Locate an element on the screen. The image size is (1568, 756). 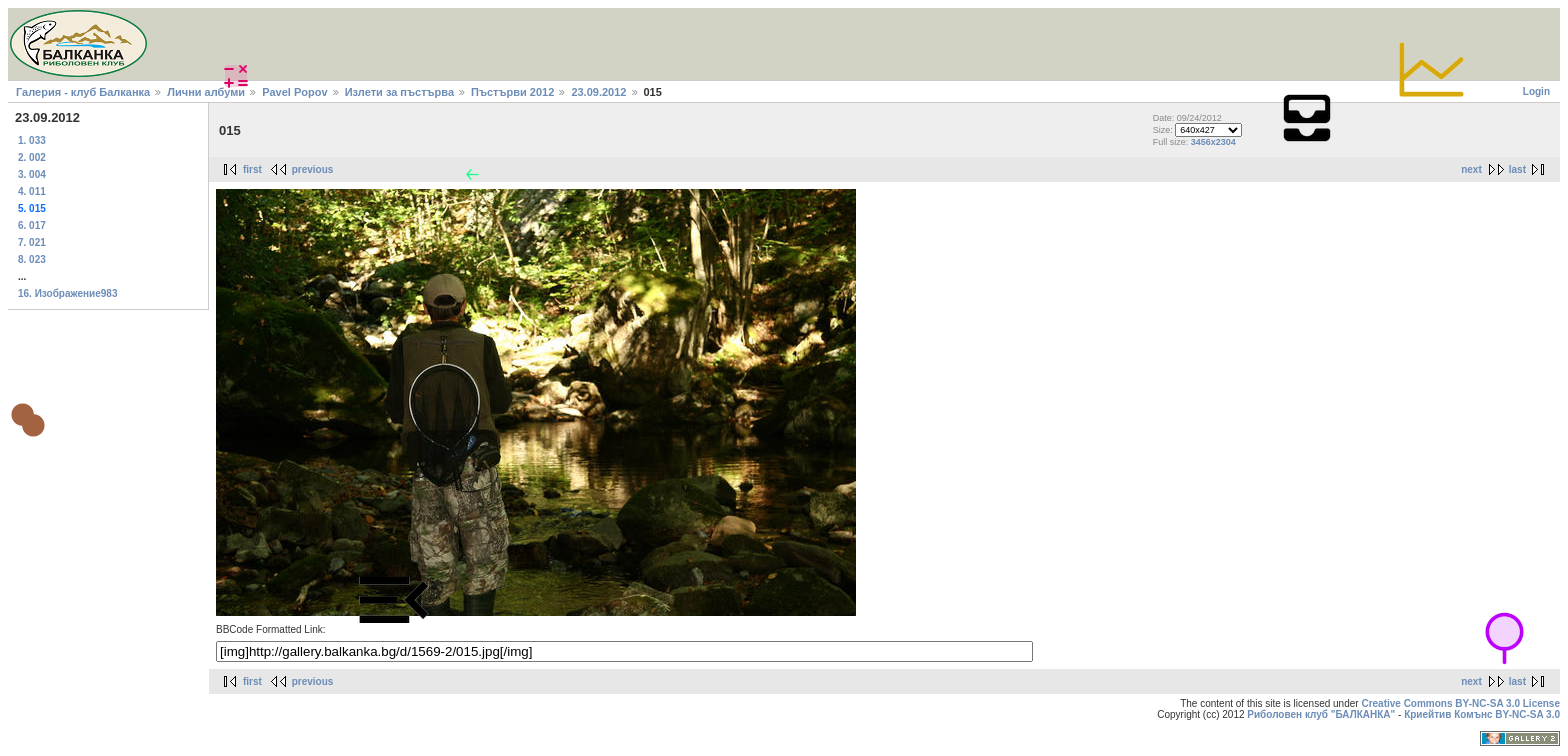
view analytics or statistics is located at coordinates (1431, 69).